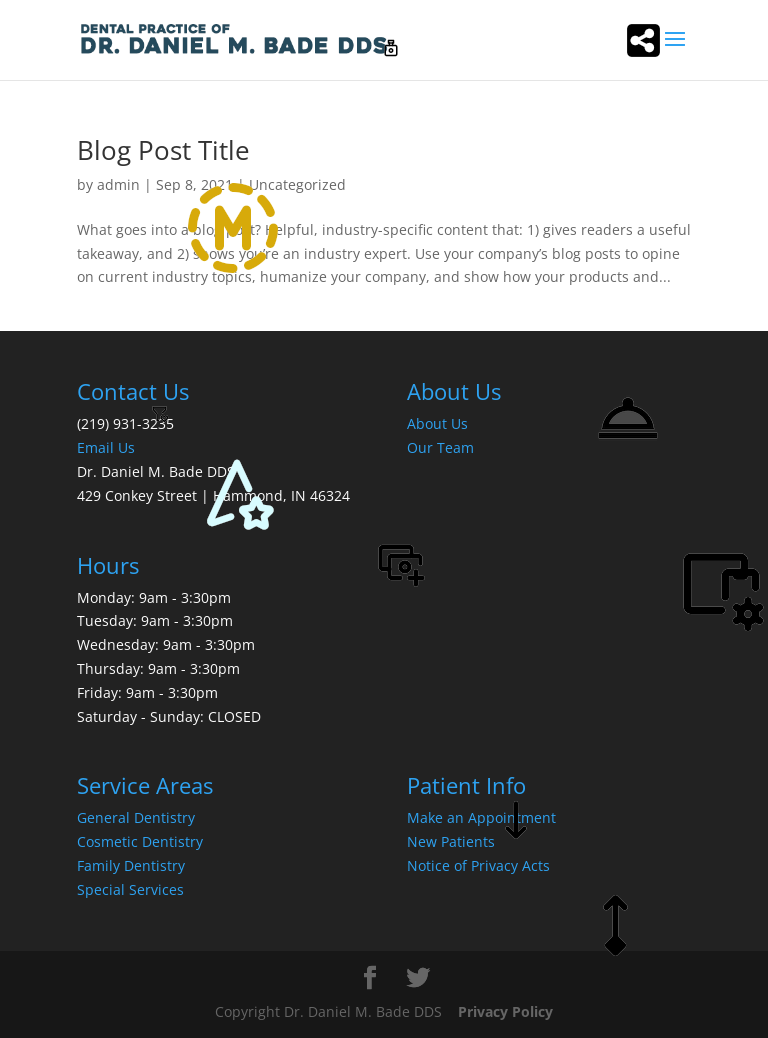  Describe the element at coordinates (400, 562) in the screenshot. I see `add funds to your account` at that location.